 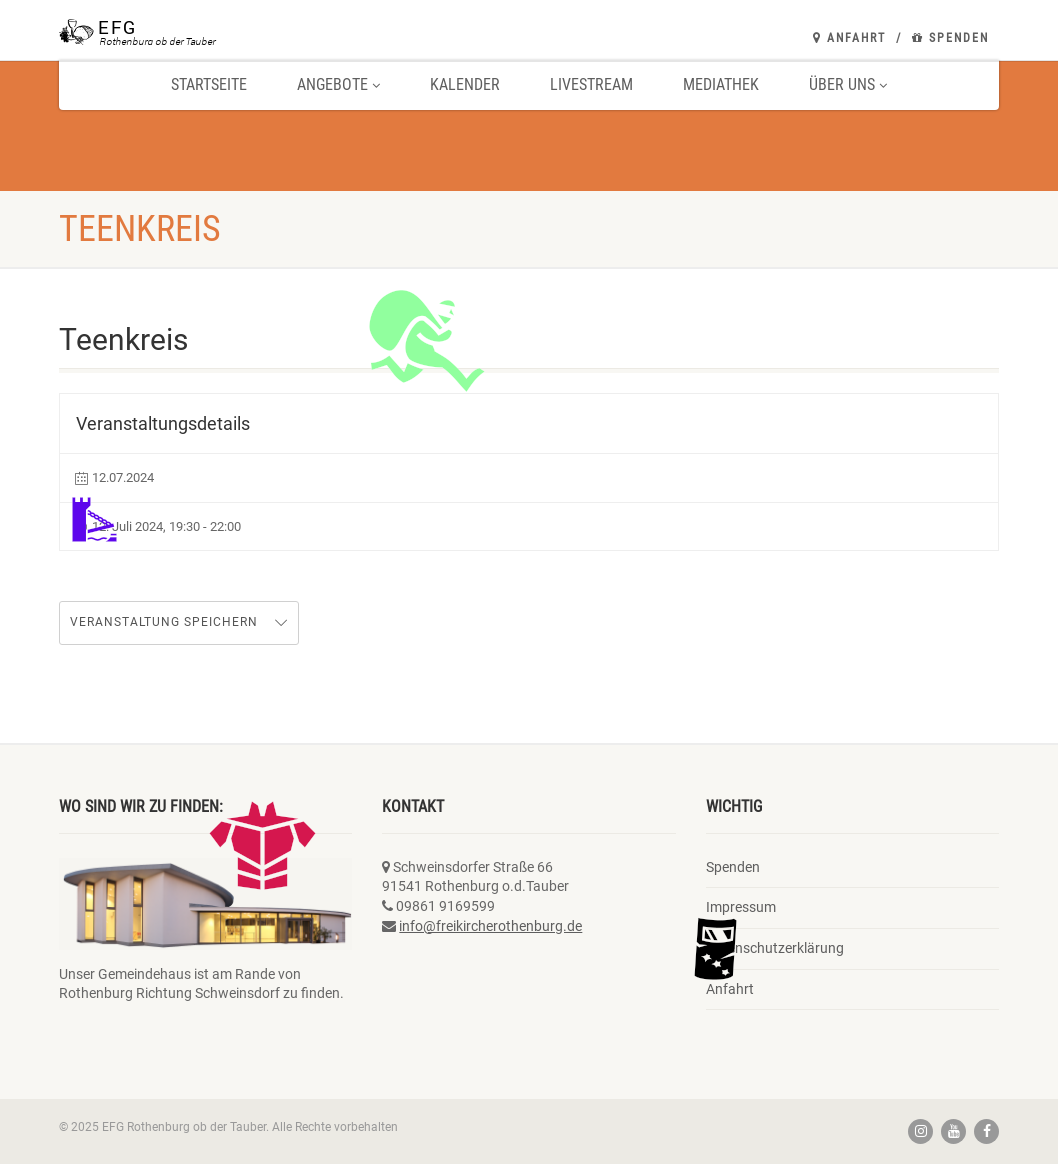 I want to click on access castle or fortress features in a game, so click(x=94, y=519).